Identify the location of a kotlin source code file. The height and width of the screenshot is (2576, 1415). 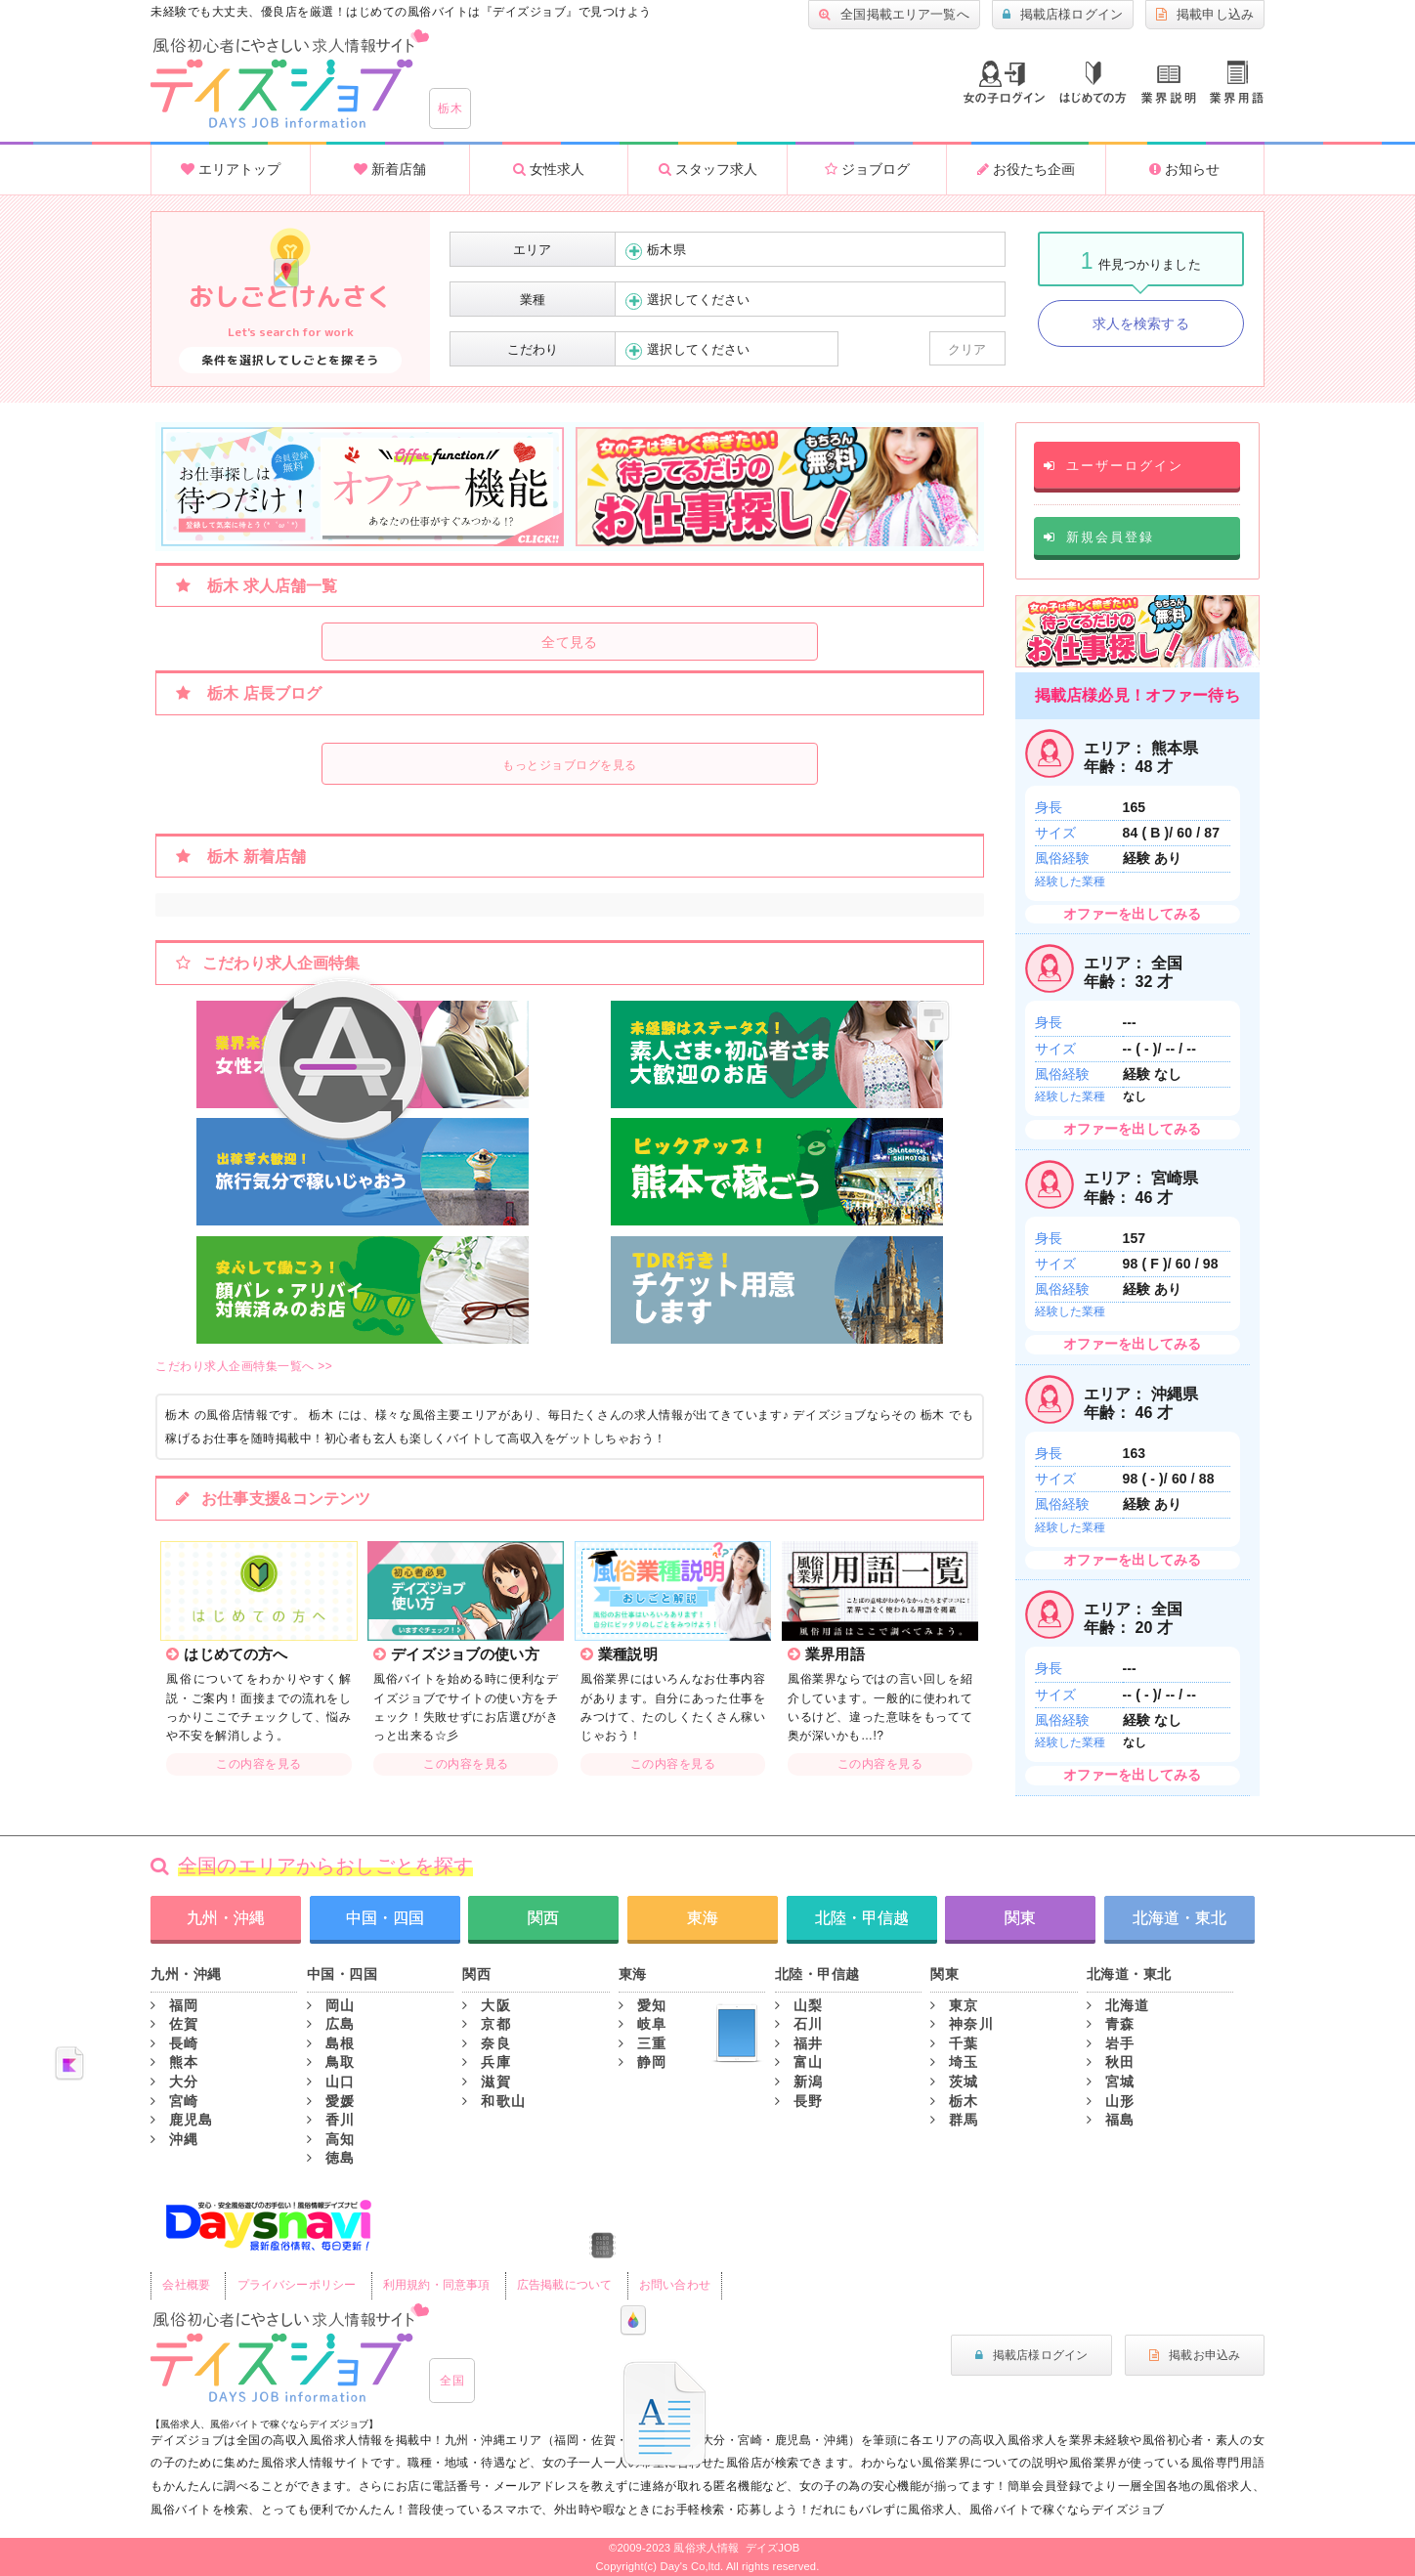
(69, 2063).